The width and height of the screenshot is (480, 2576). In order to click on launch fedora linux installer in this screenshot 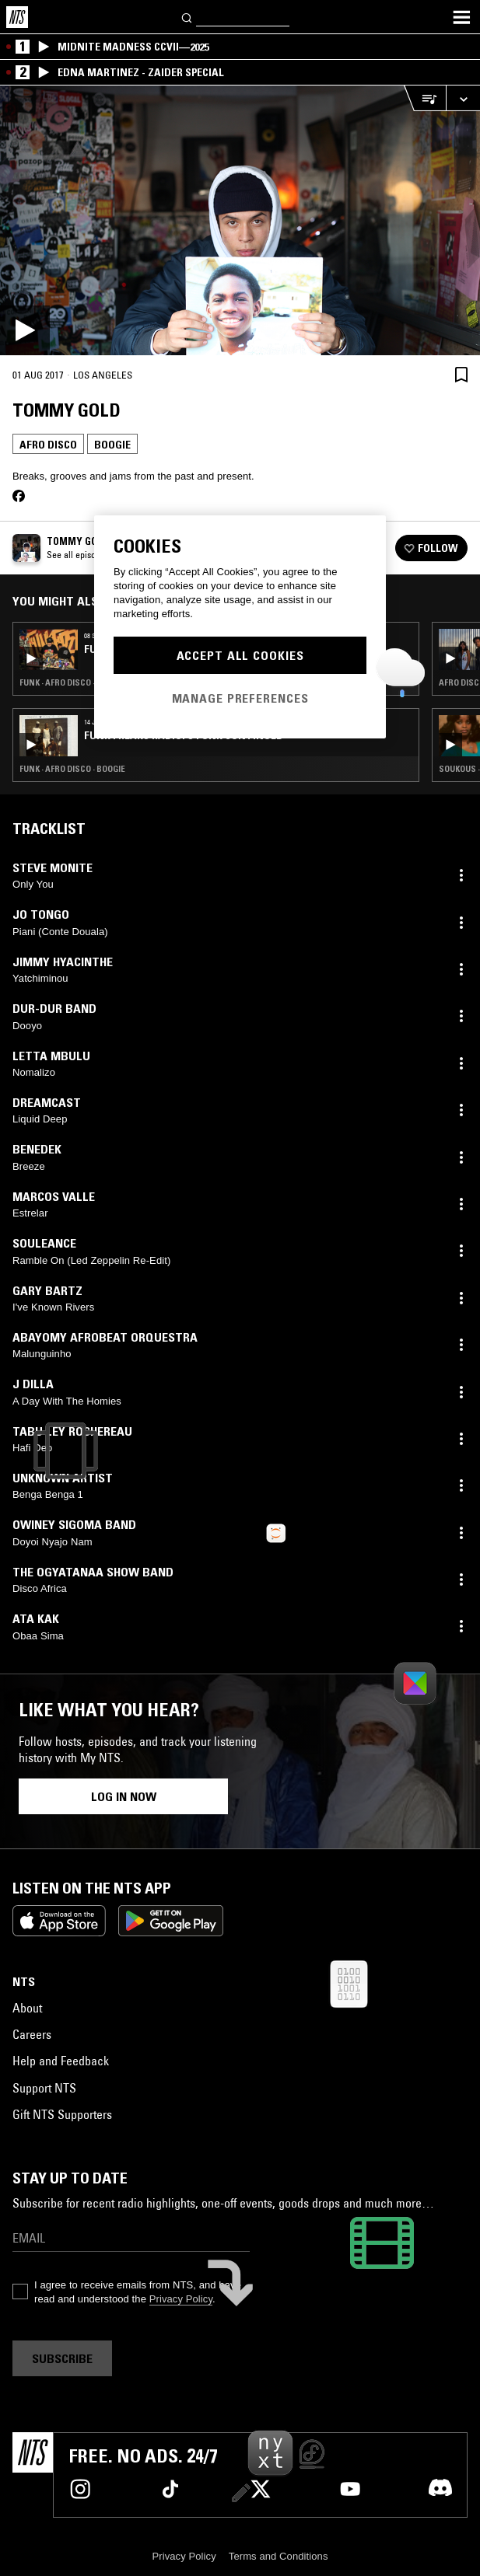, I will do `click(312, 2454)`.